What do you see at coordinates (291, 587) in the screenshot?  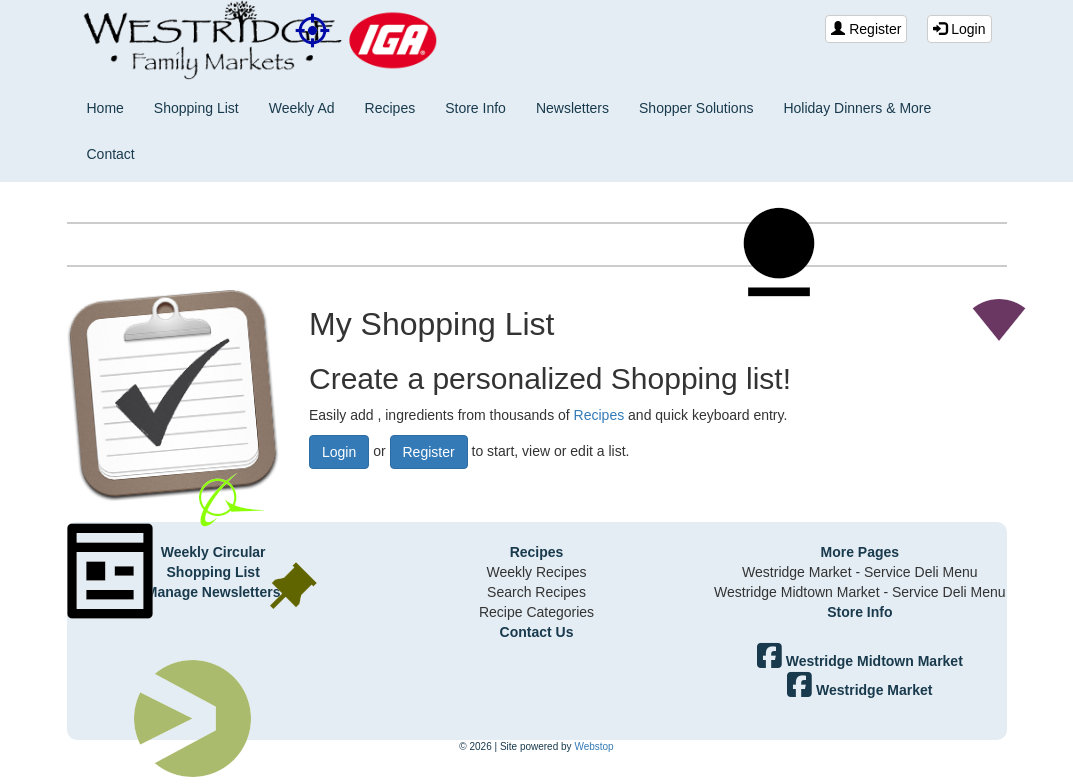 I see `pin an item to keep it visible` at bounding box center [291, 587].